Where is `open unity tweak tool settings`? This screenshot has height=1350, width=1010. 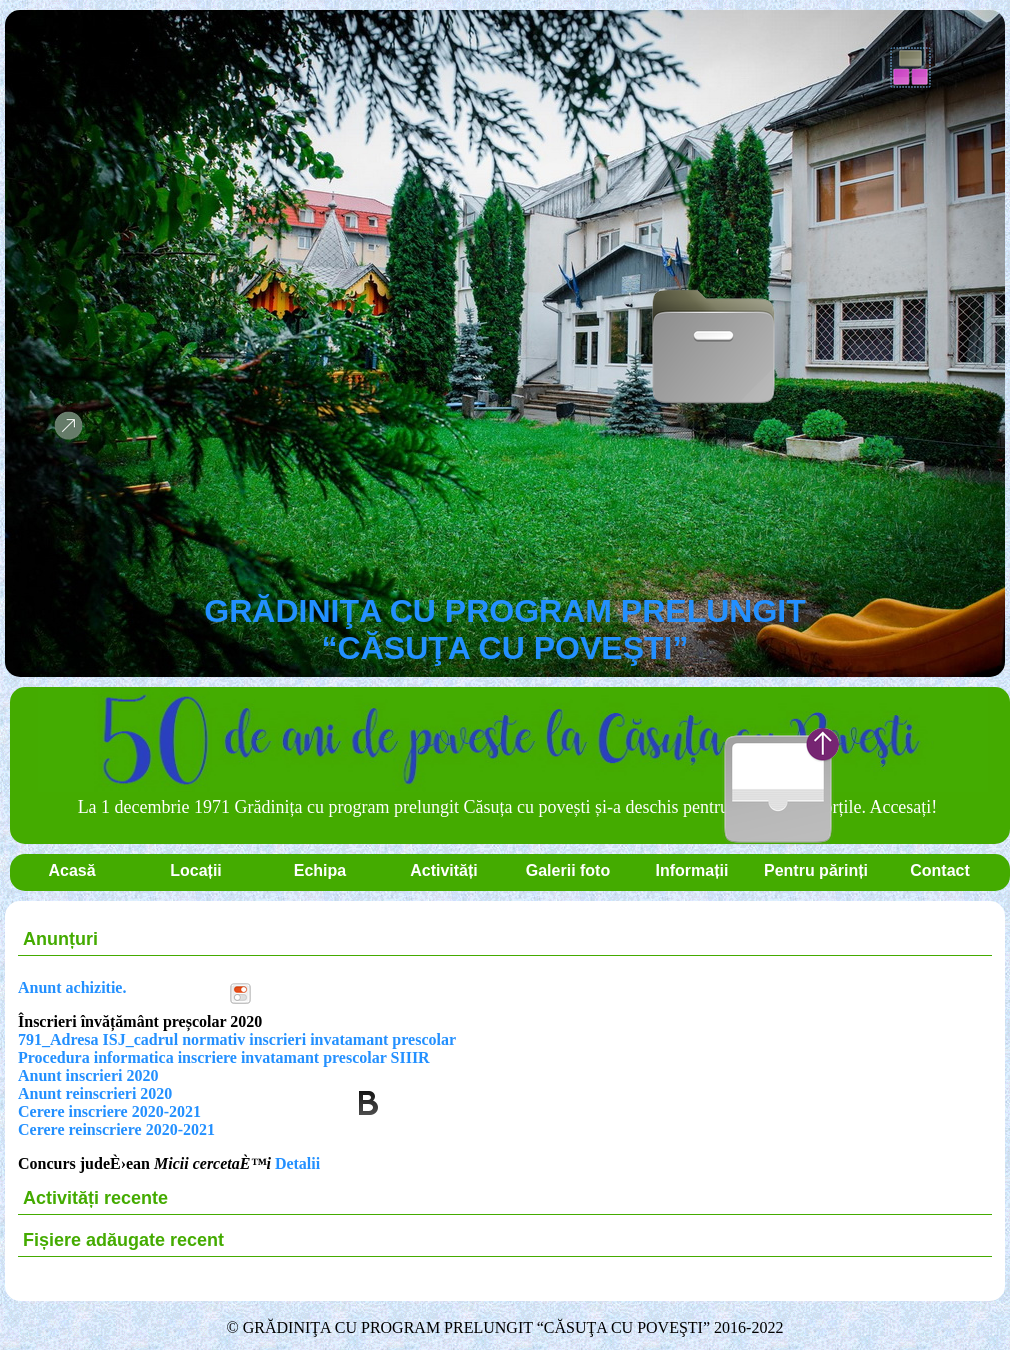
open unity tweak tool settings is located at coordinates (240, 993).